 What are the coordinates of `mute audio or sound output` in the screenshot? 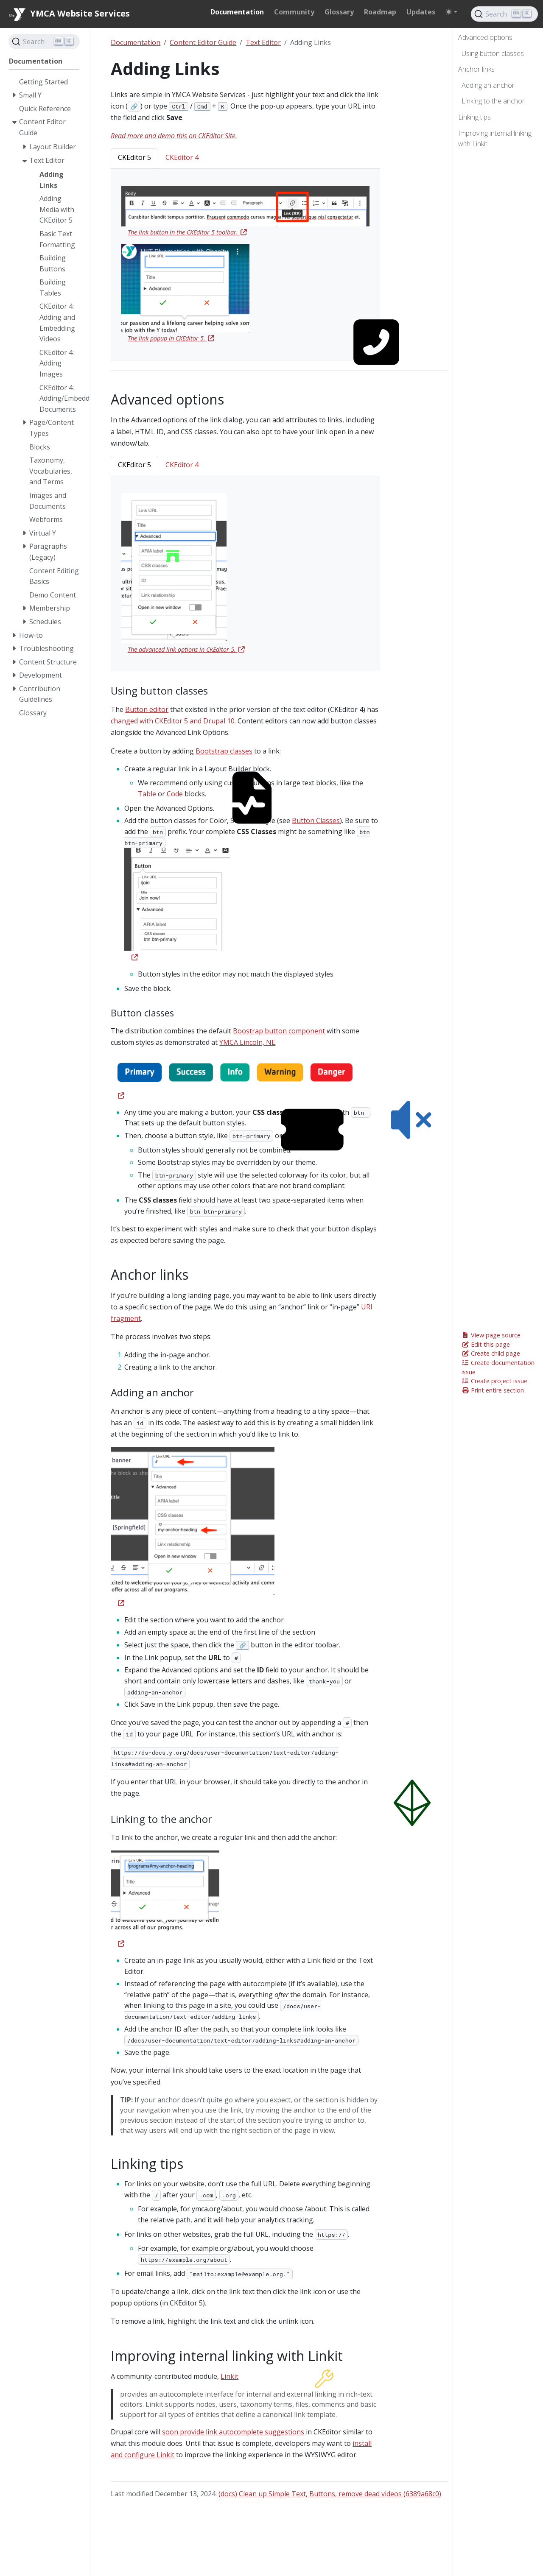 It's located at (410, 1120).